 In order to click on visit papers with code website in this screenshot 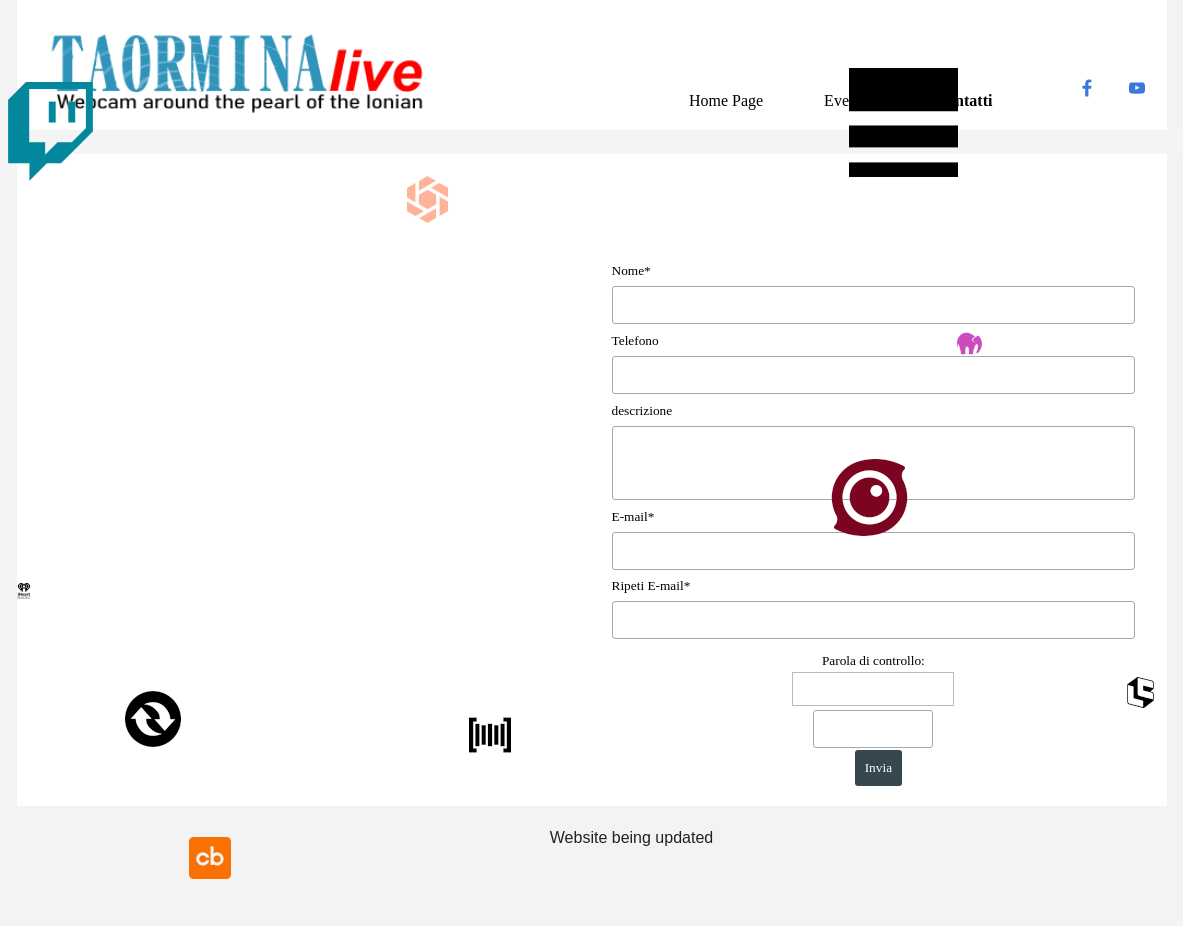, I will do `click(490, 735)`.